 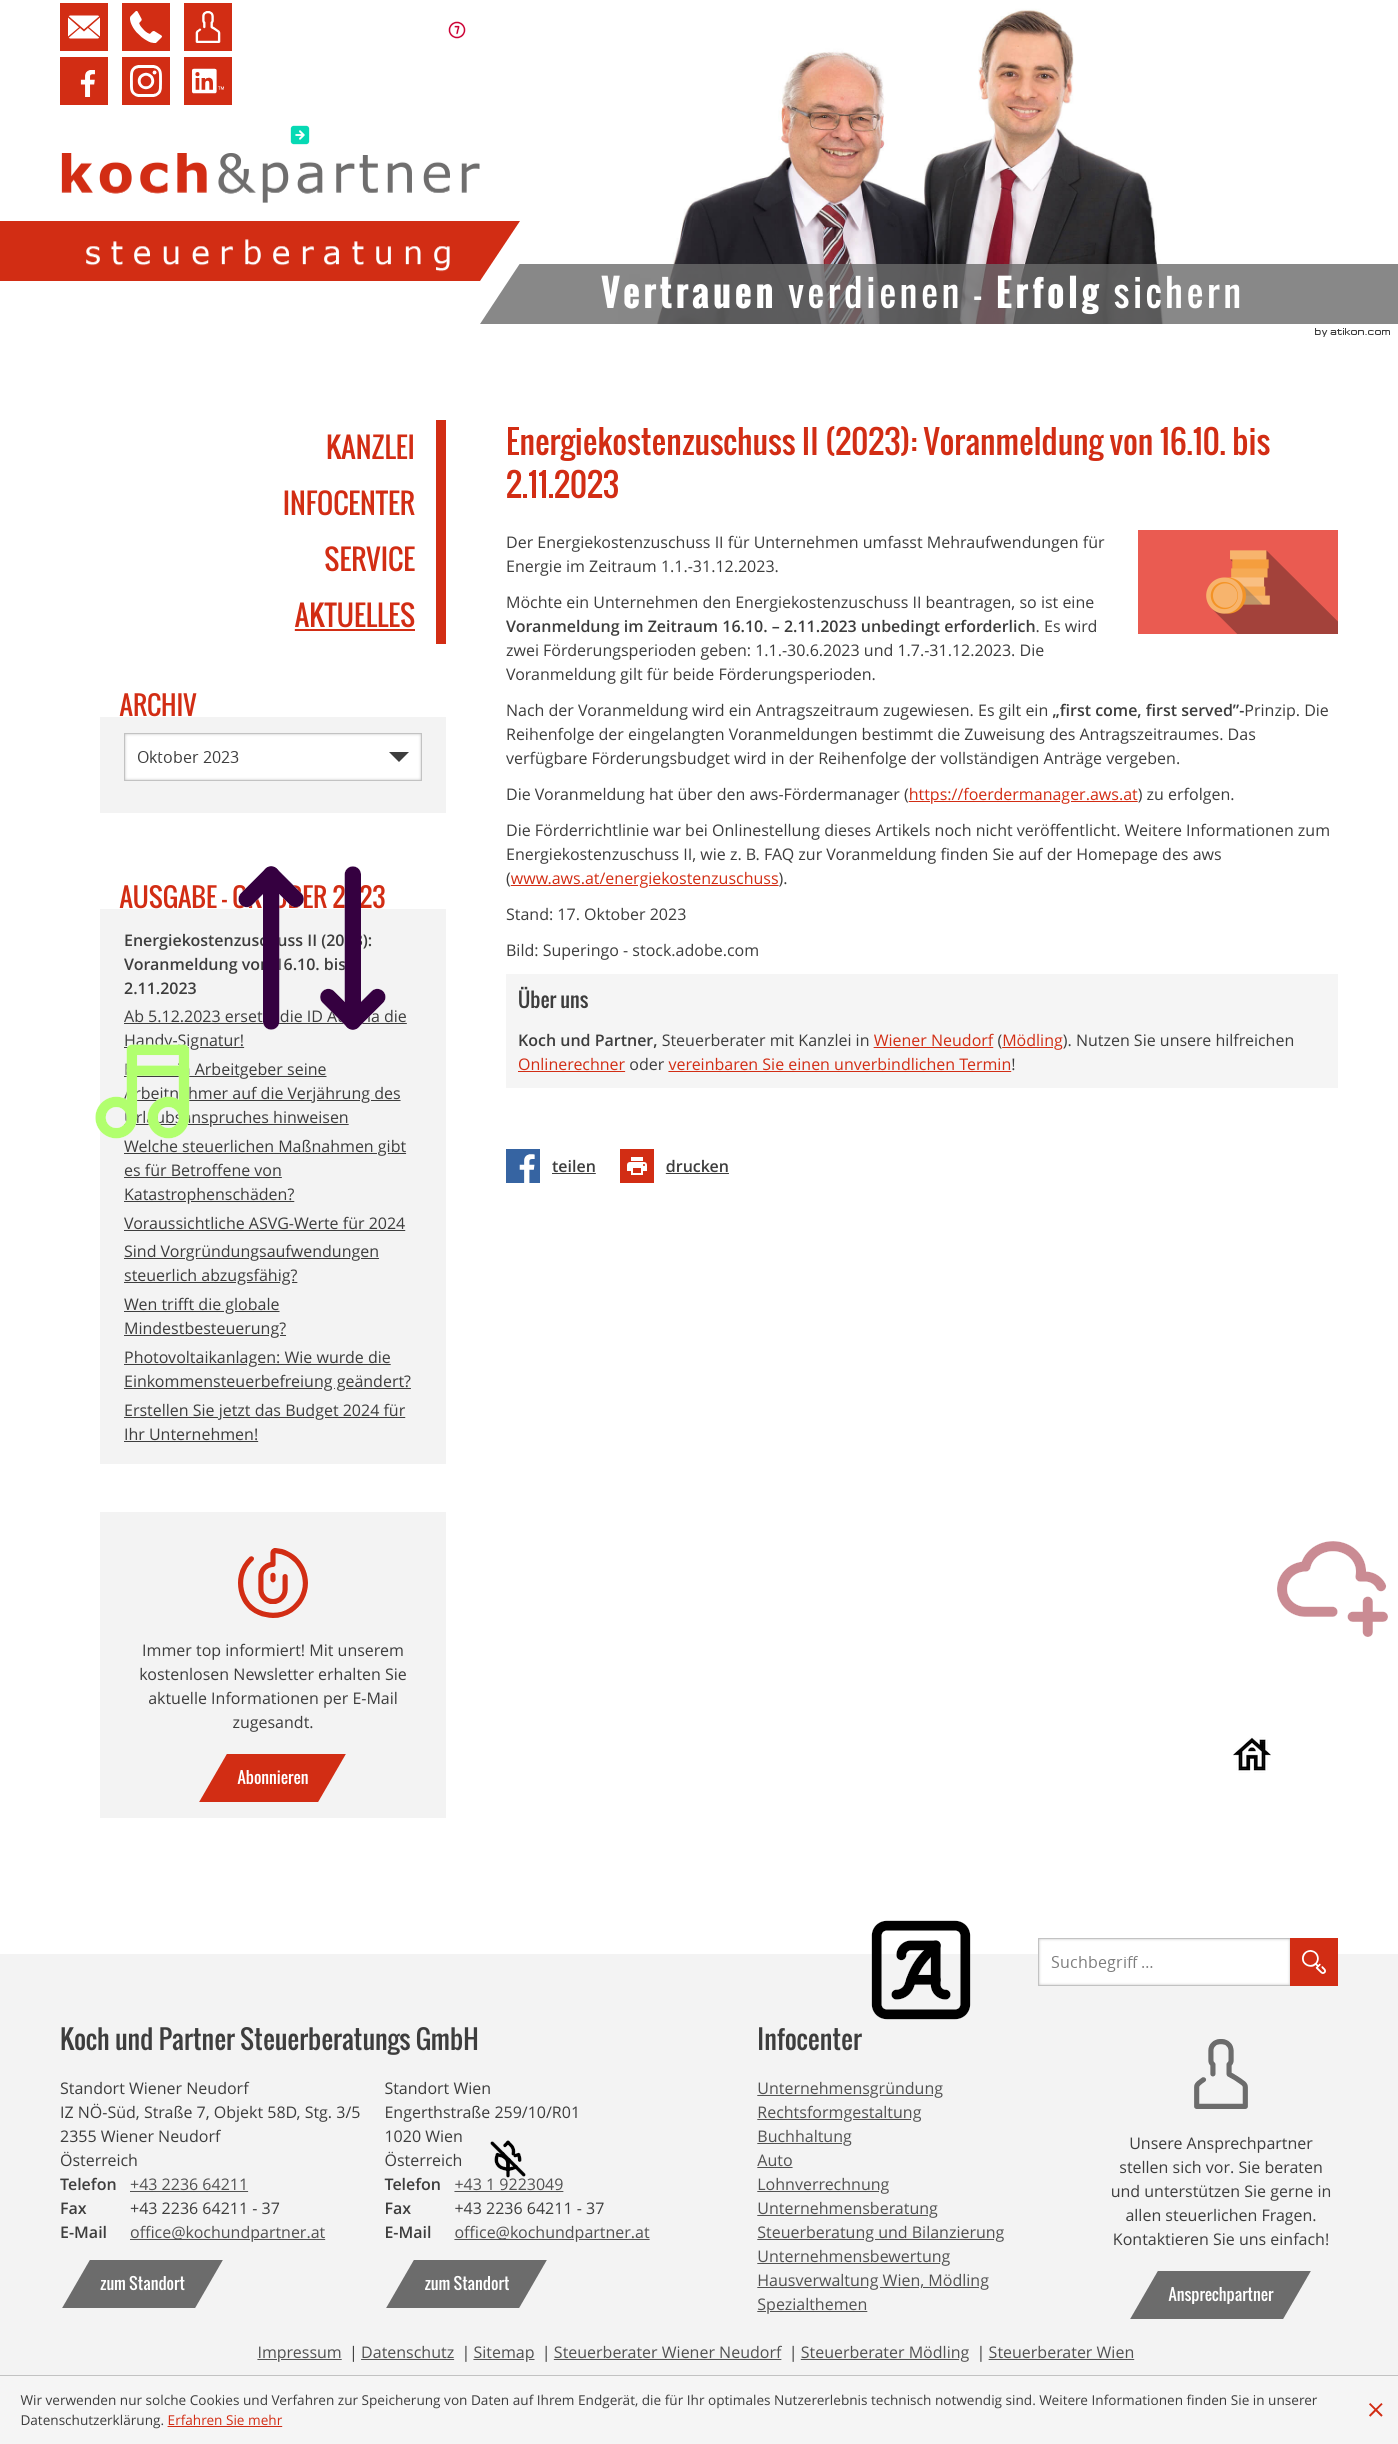 What do you see at coordinates (300, 135) in the screenshot?
I see `proceed to next step` at bounding box center [300, 135].